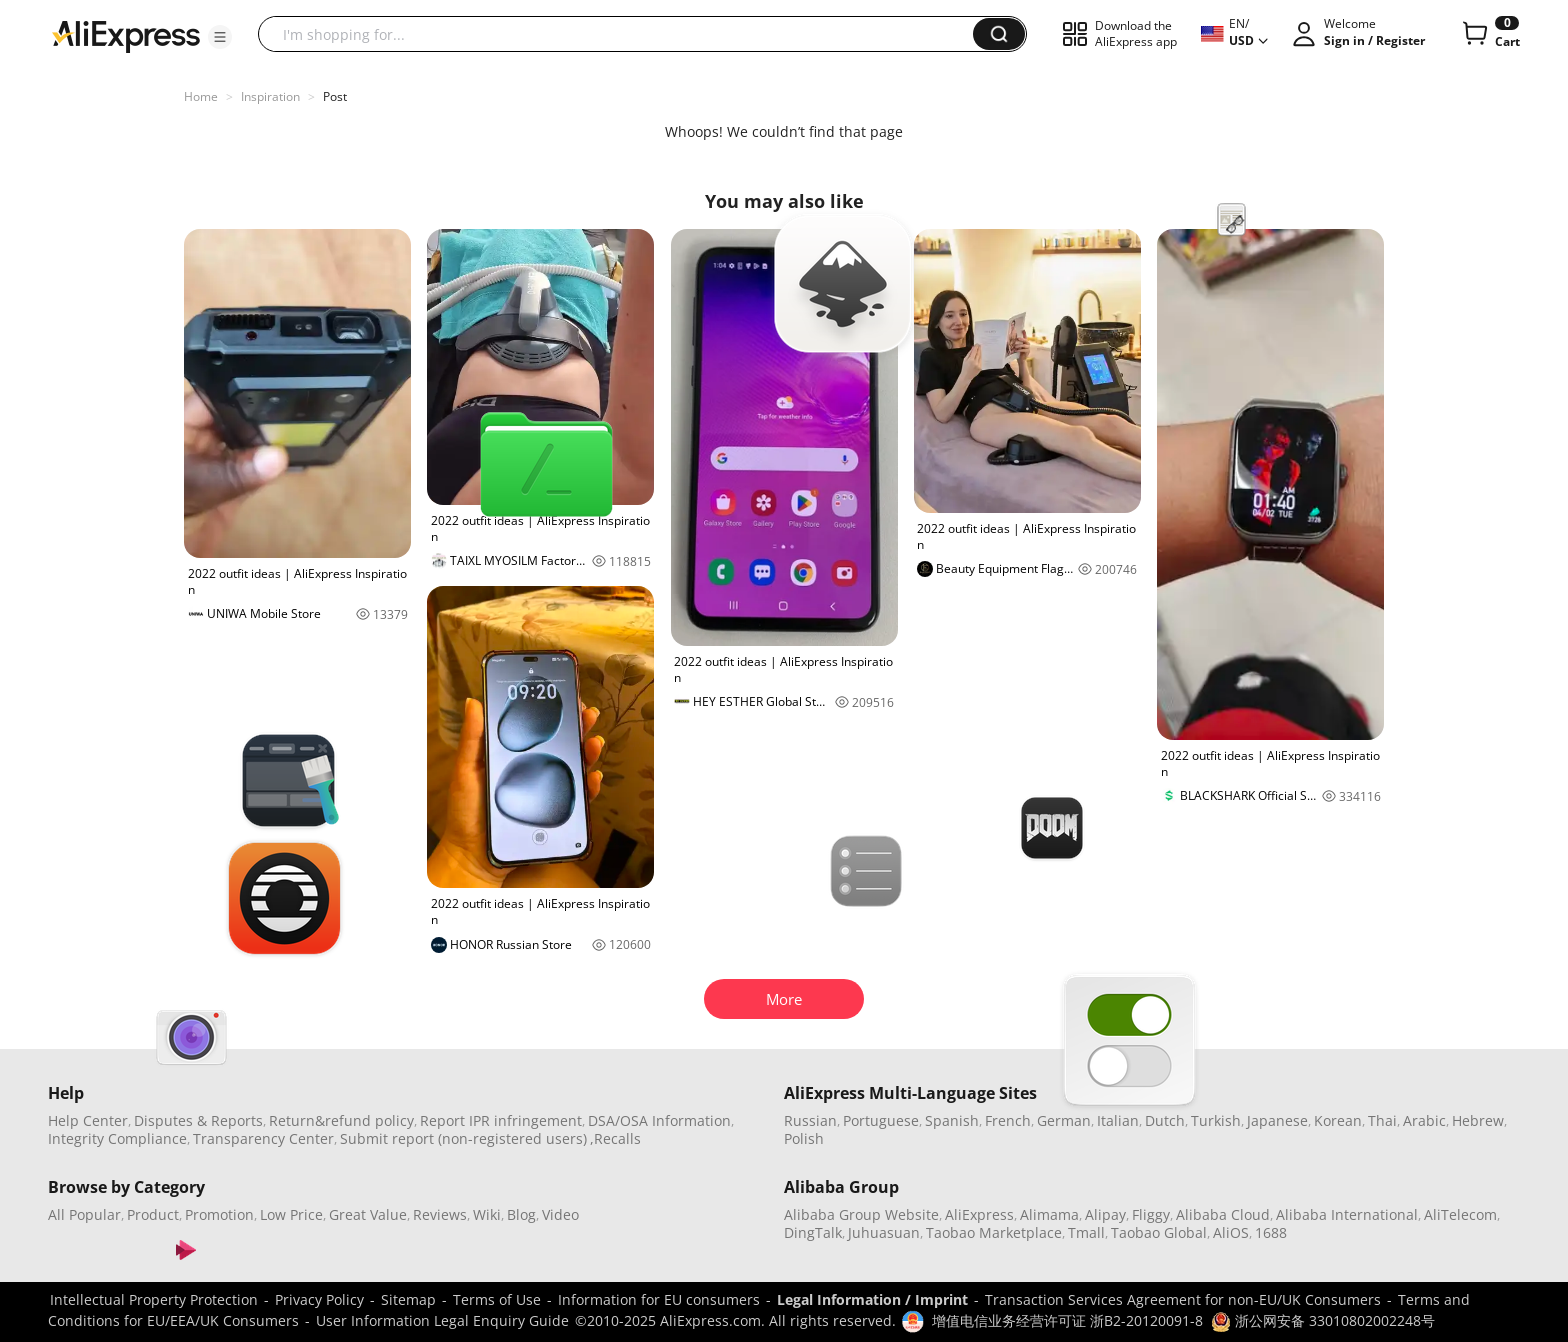 The image size is (1568, 1342). What do you see at coordinates (843, 284) in the screenshot?
I see `open inkscape vector graphics editor` at bounding box center [843, 284].